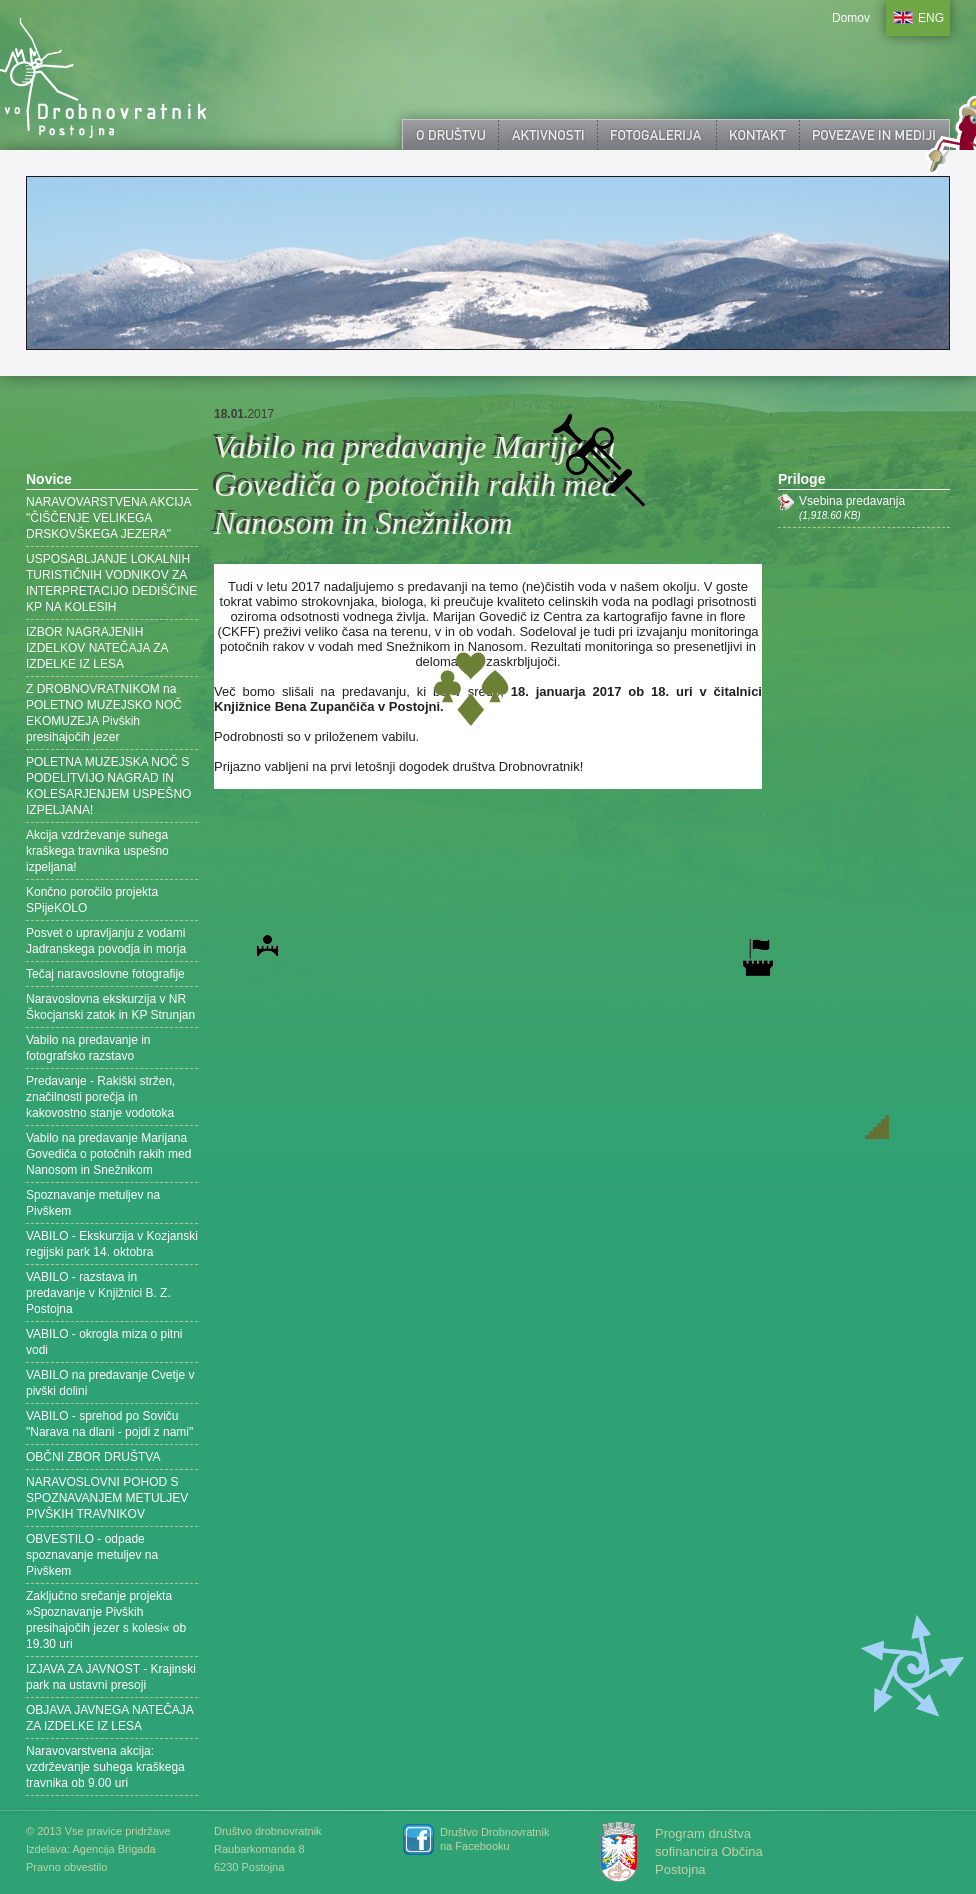 The width and height of the screenshot is (976, 1894). I want to click on access medical or health settings, so click(599, 460).